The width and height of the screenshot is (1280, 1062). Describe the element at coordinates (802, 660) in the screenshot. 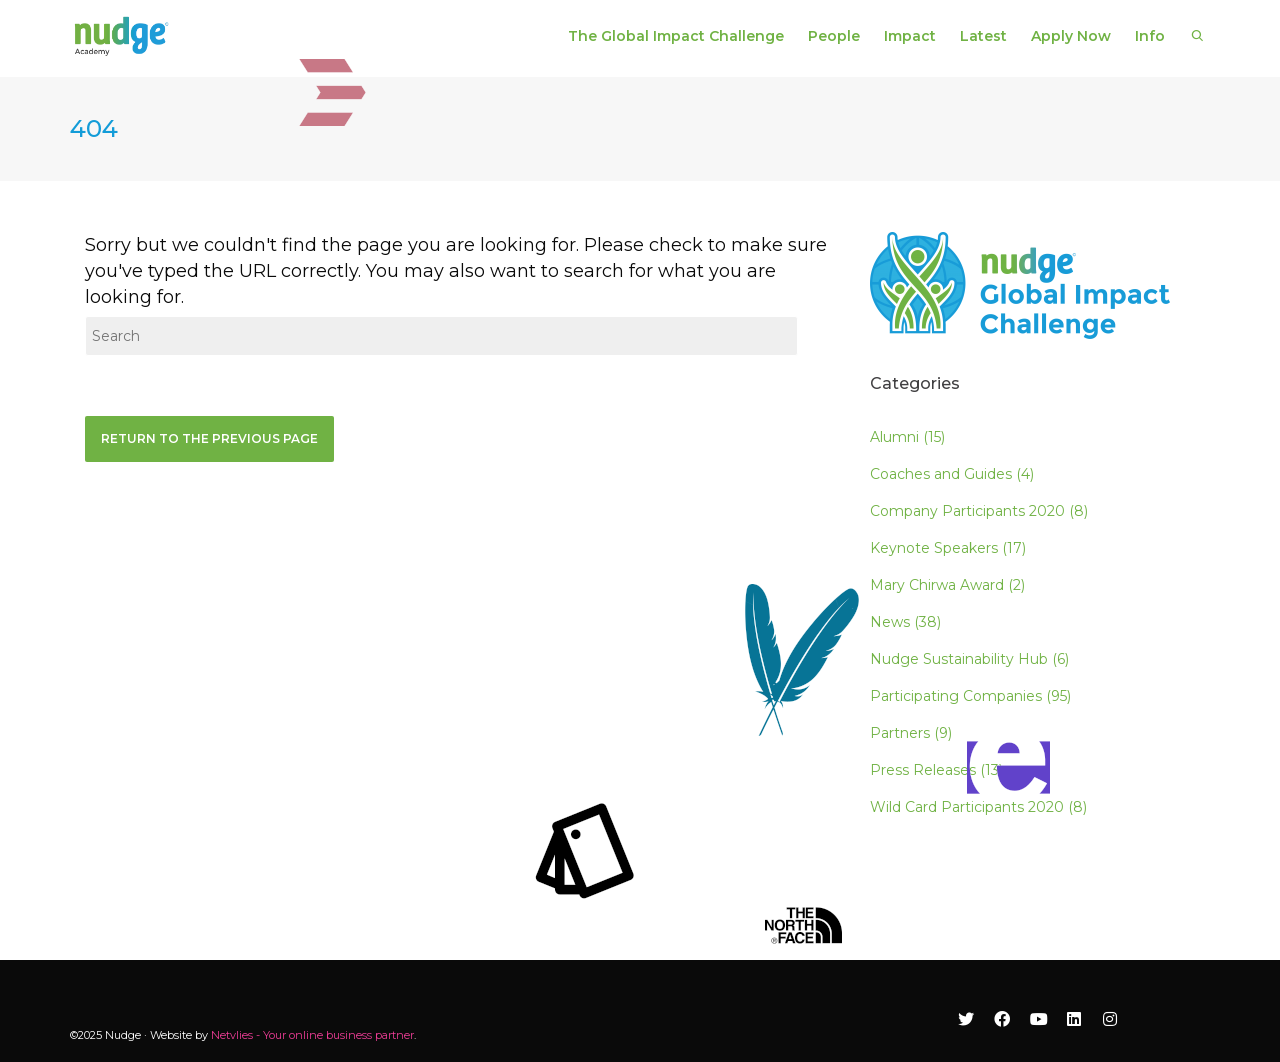

I see `apache maven project or build tool` at that location.